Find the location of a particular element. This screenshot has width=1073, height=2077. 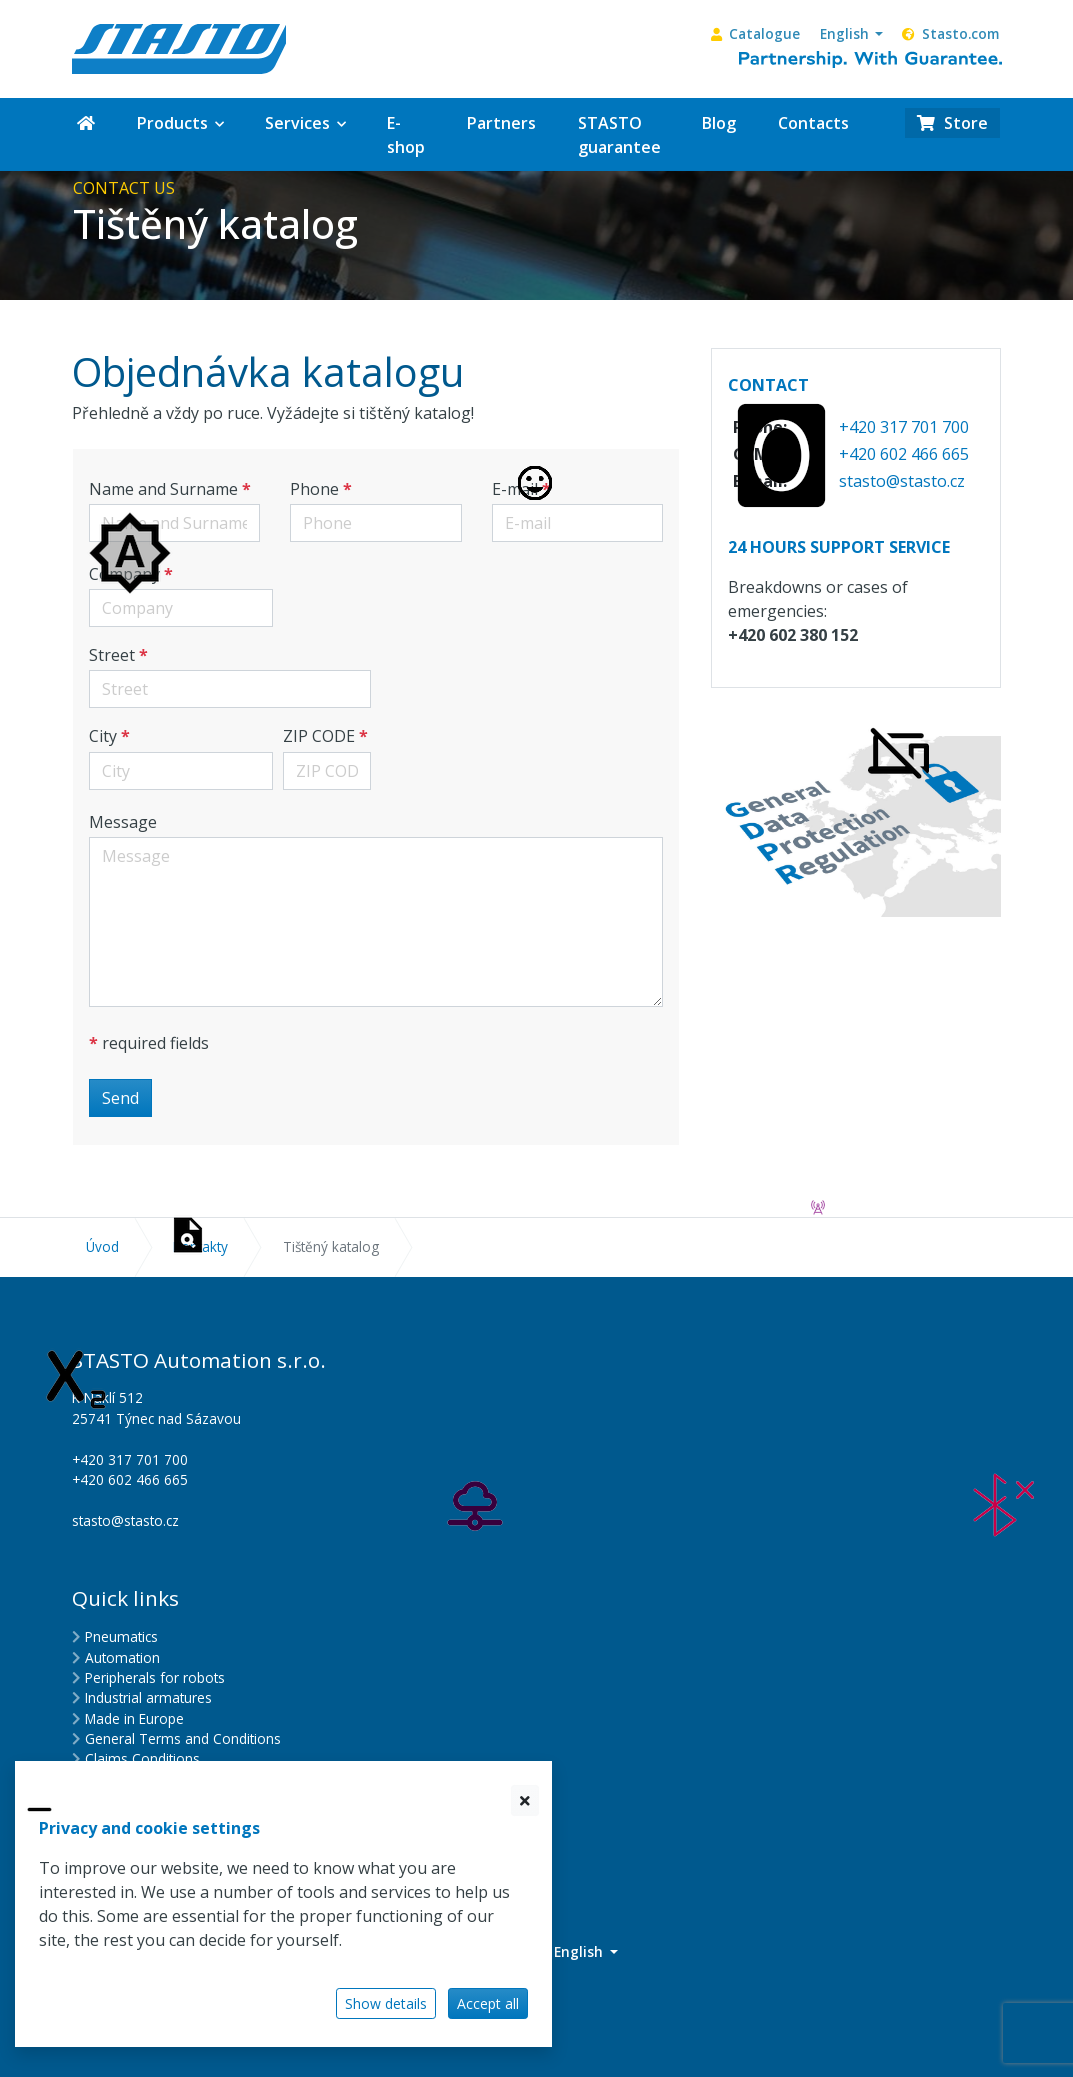

device link disconnected or unavailable is located at coordinates (898, 753).